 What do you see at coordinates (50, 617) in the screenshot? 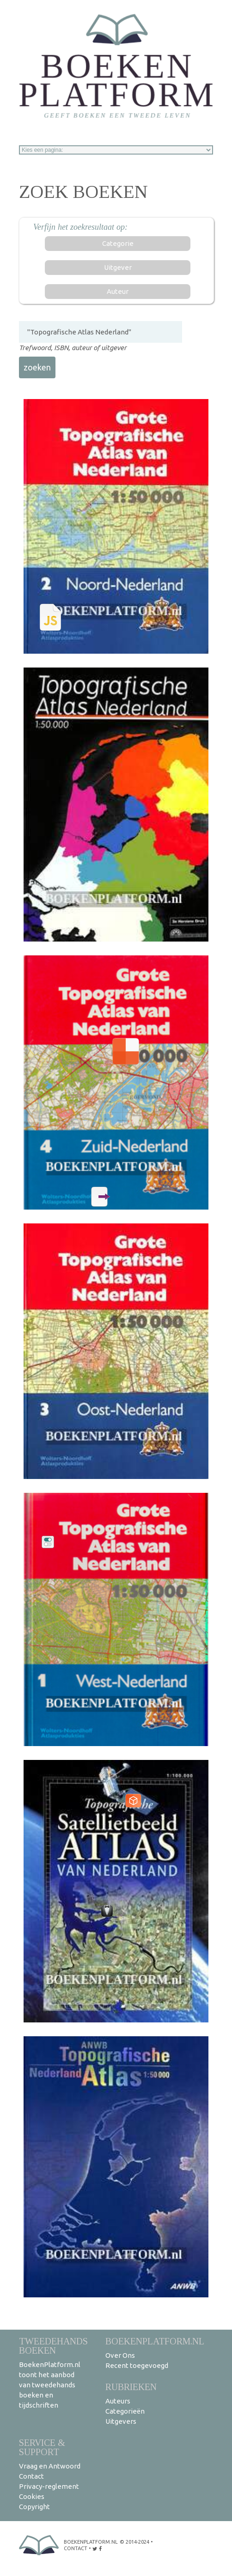
I see `a javascript source file` at bounding box center [50, 617].